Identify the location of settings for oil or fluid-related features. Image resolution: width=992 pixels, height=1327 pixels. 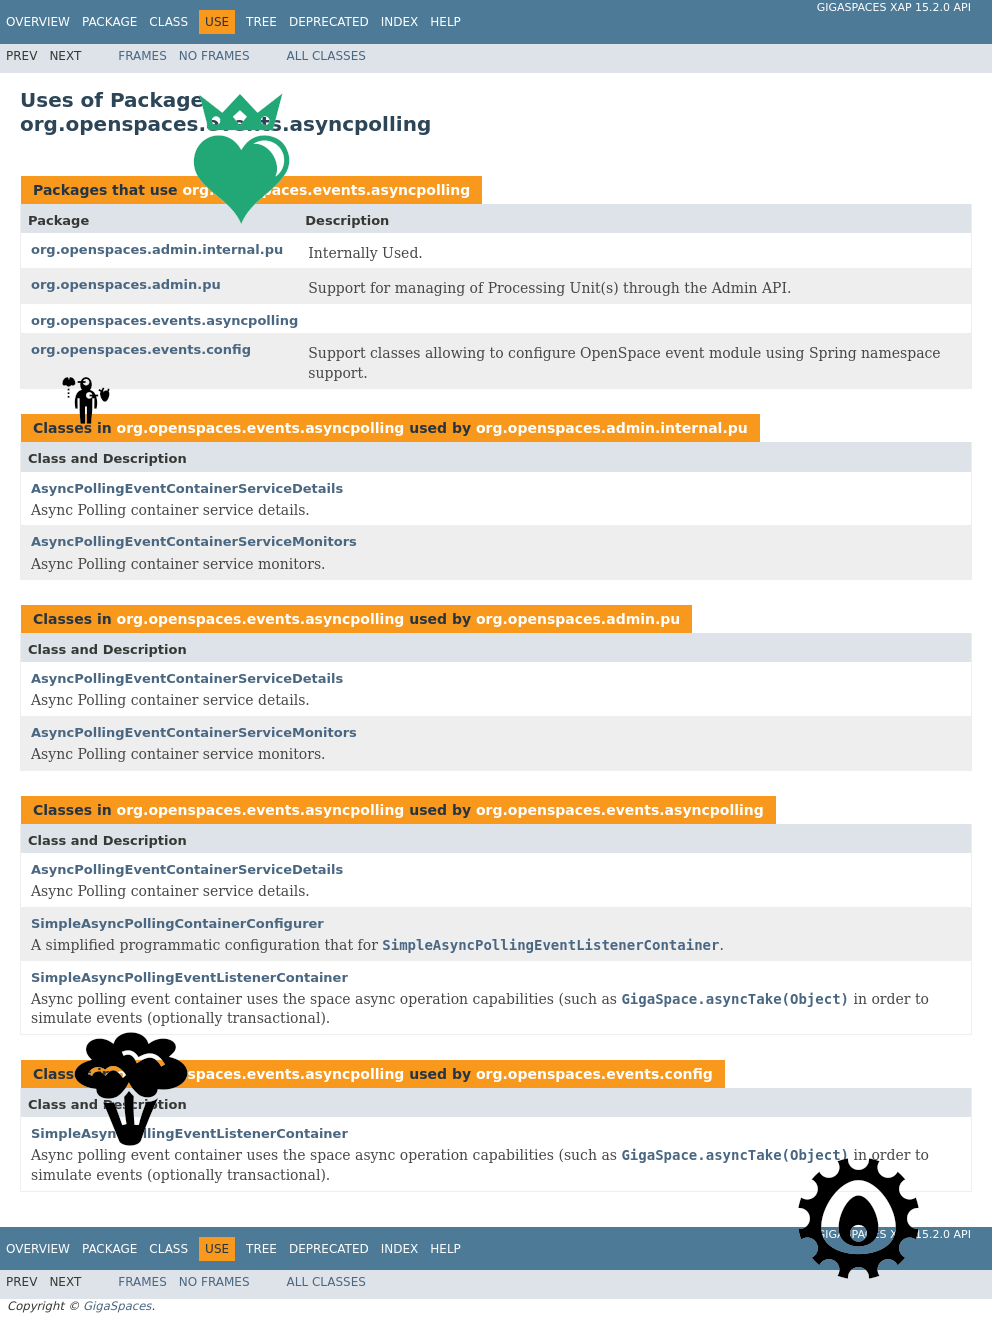
(858, 1218).